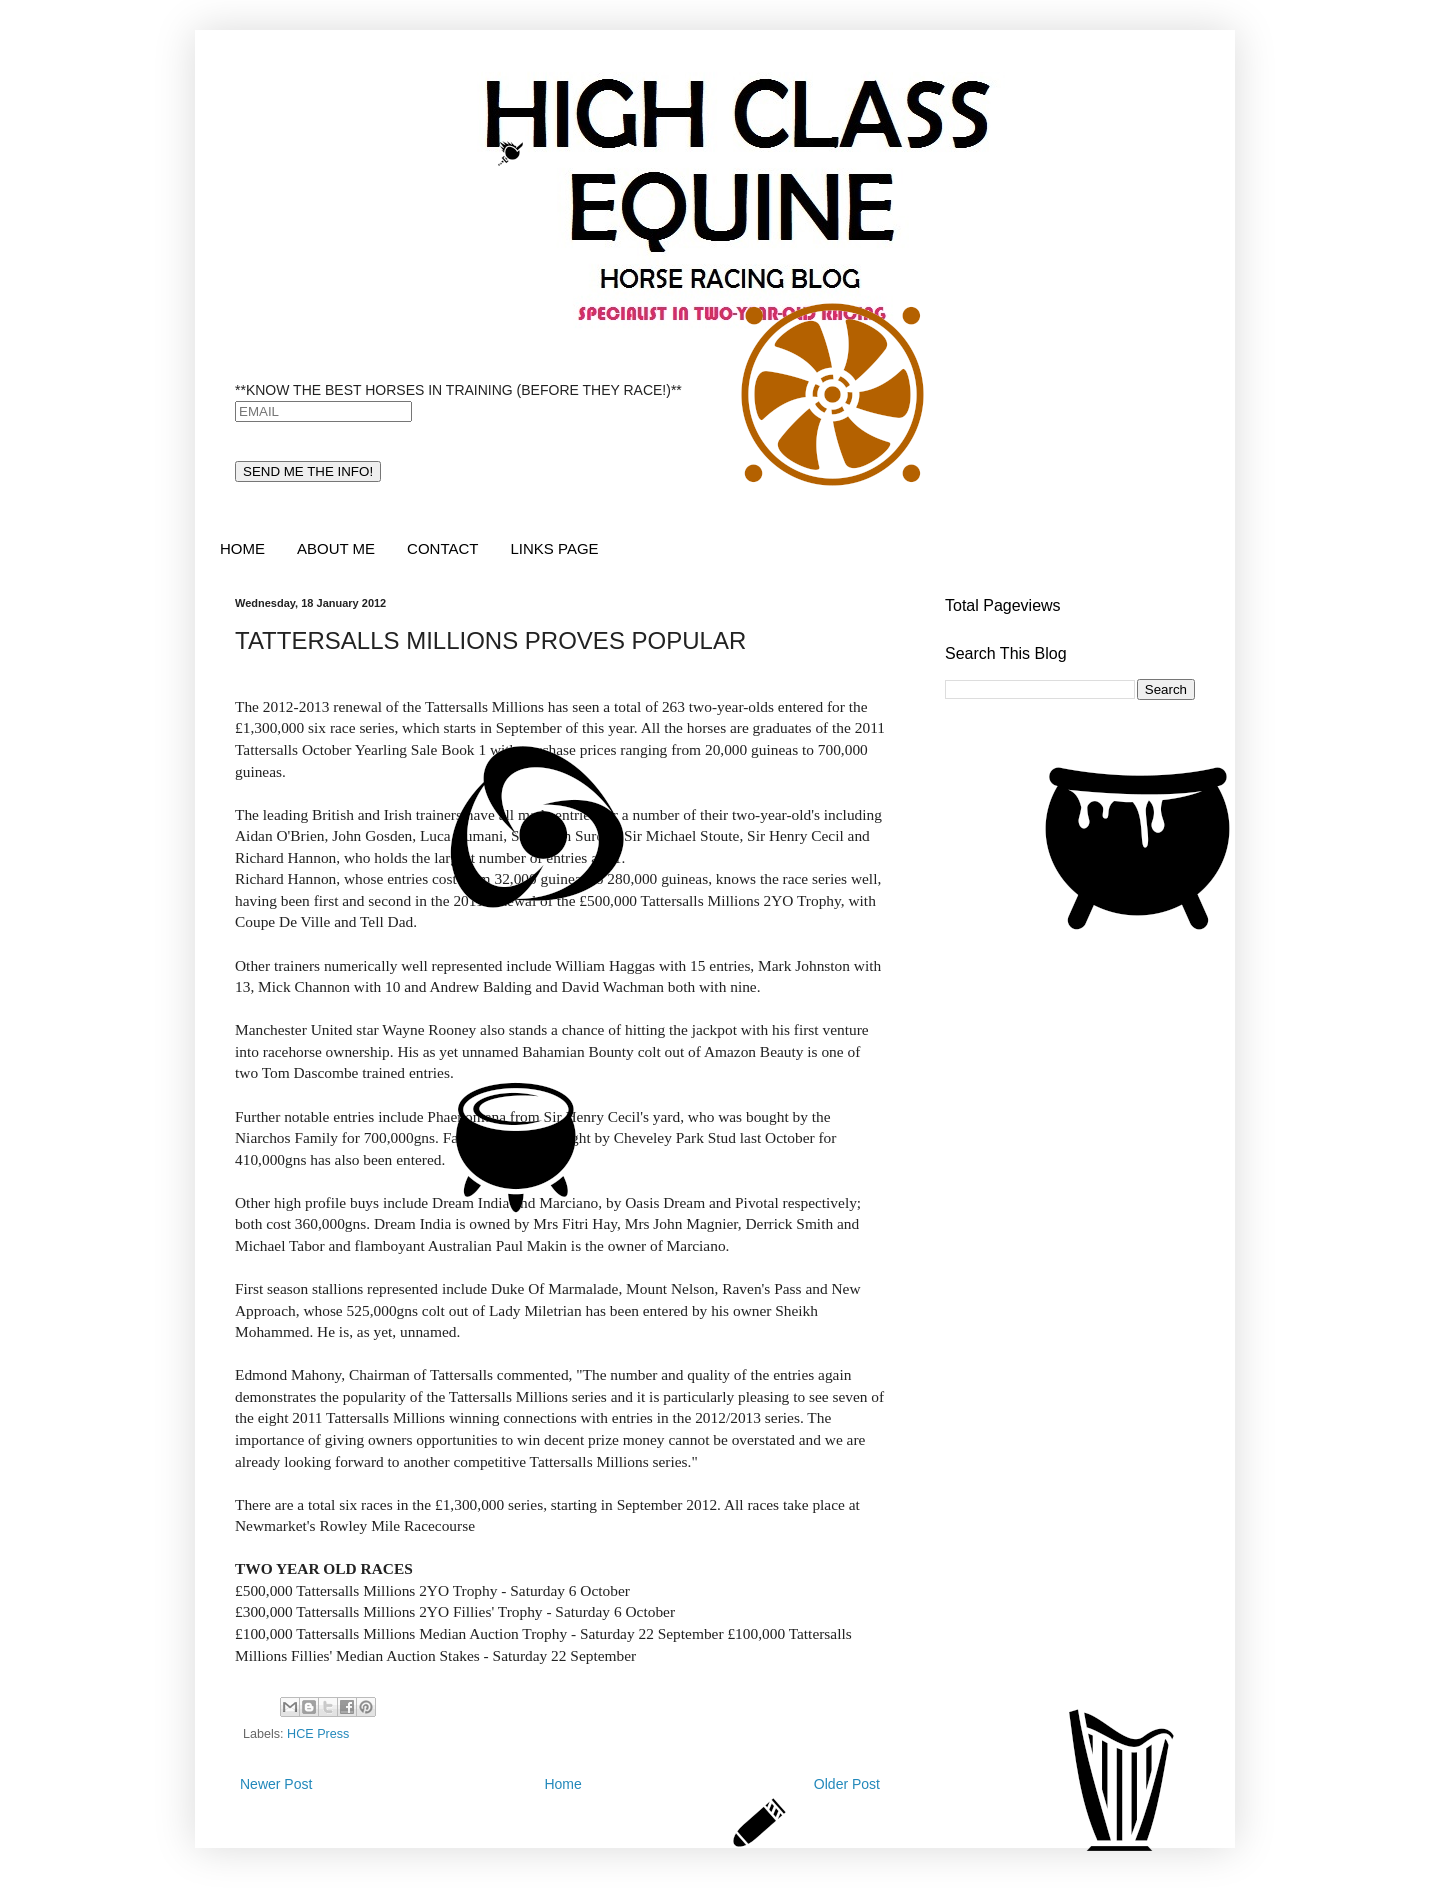  Describe the element at coordinates (535, 826) in the screenshot. I see `indicates a swirling or cyclone effect in gameplay` at that location.